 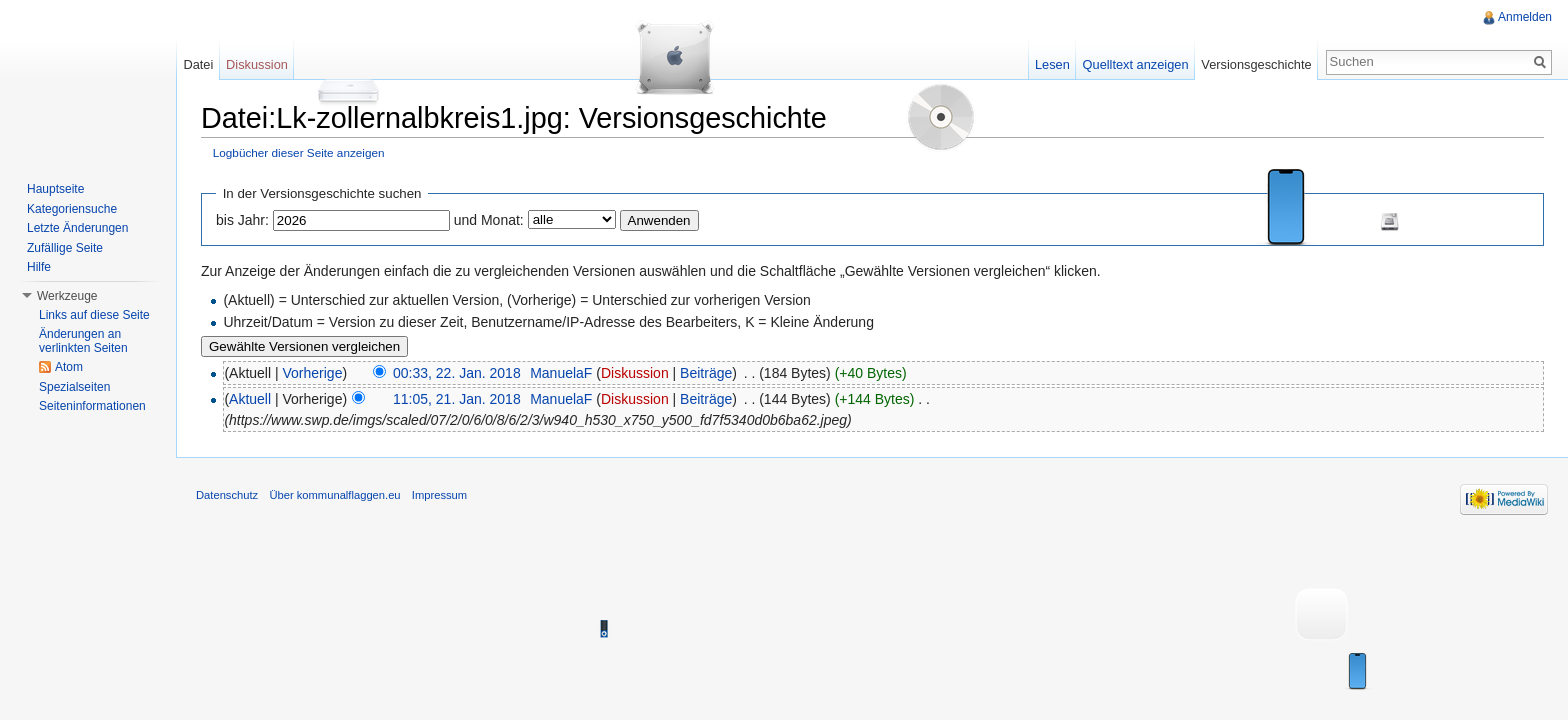 What do you see at coordinates (1357, 671) in the screenshot?
I see `iPhone 14 Pro device icon` at bounding box center [1357, 671].